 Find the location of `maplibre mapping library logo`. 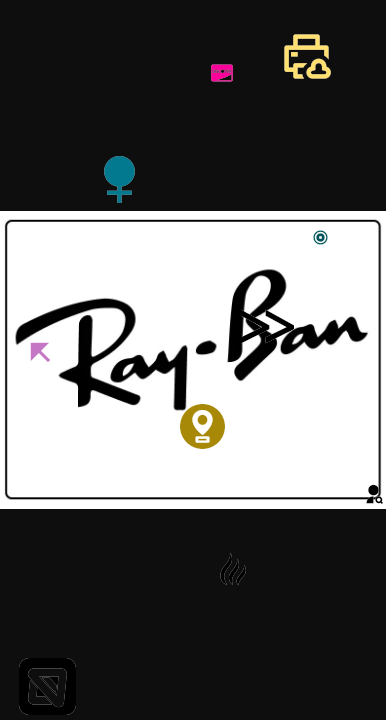

maplibre mapping library logo is located at coordinates (202, 426).